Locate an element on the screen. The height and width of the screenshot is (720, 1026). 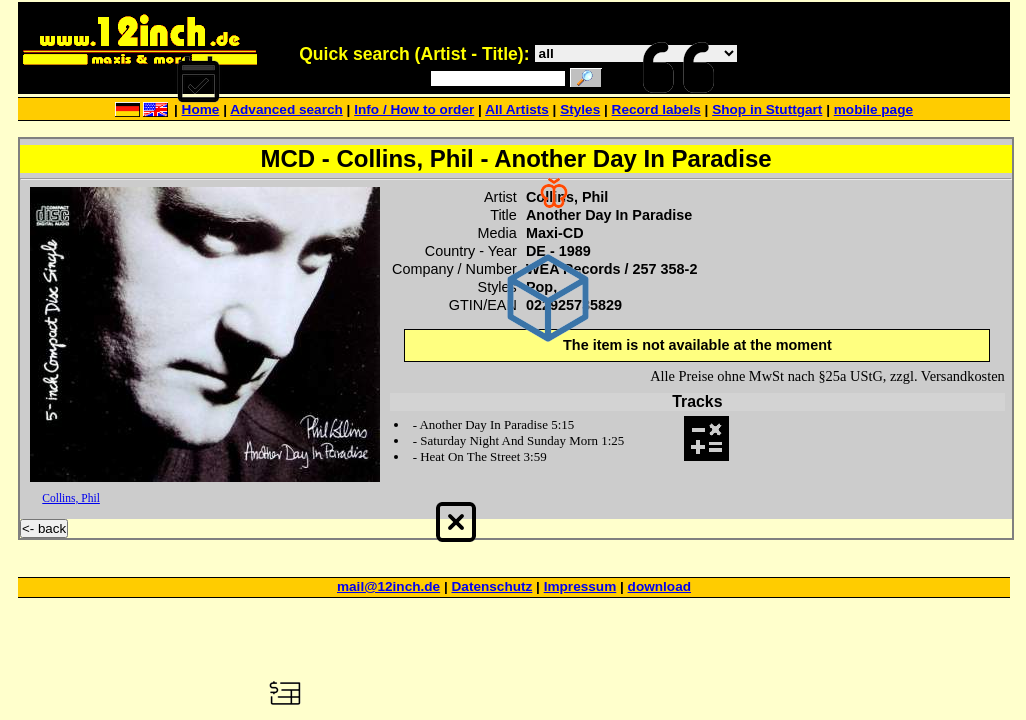
insert a block quote is located at coordinates (678, 67).